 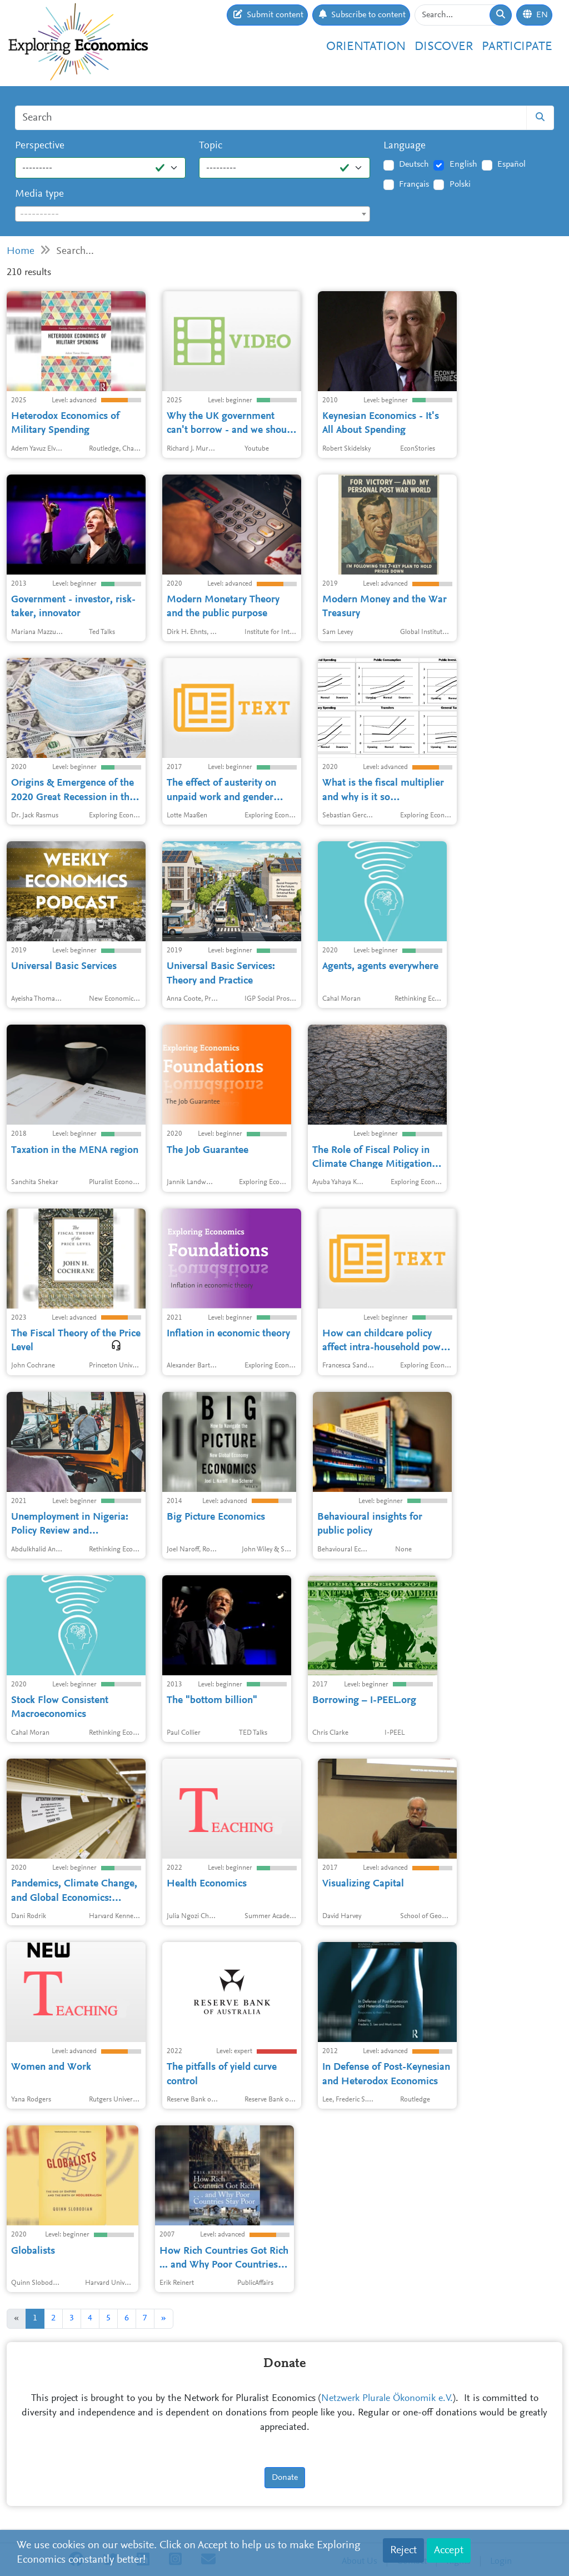 I want to click on indicates new content or recently added items, so click(x=48, y=1950).